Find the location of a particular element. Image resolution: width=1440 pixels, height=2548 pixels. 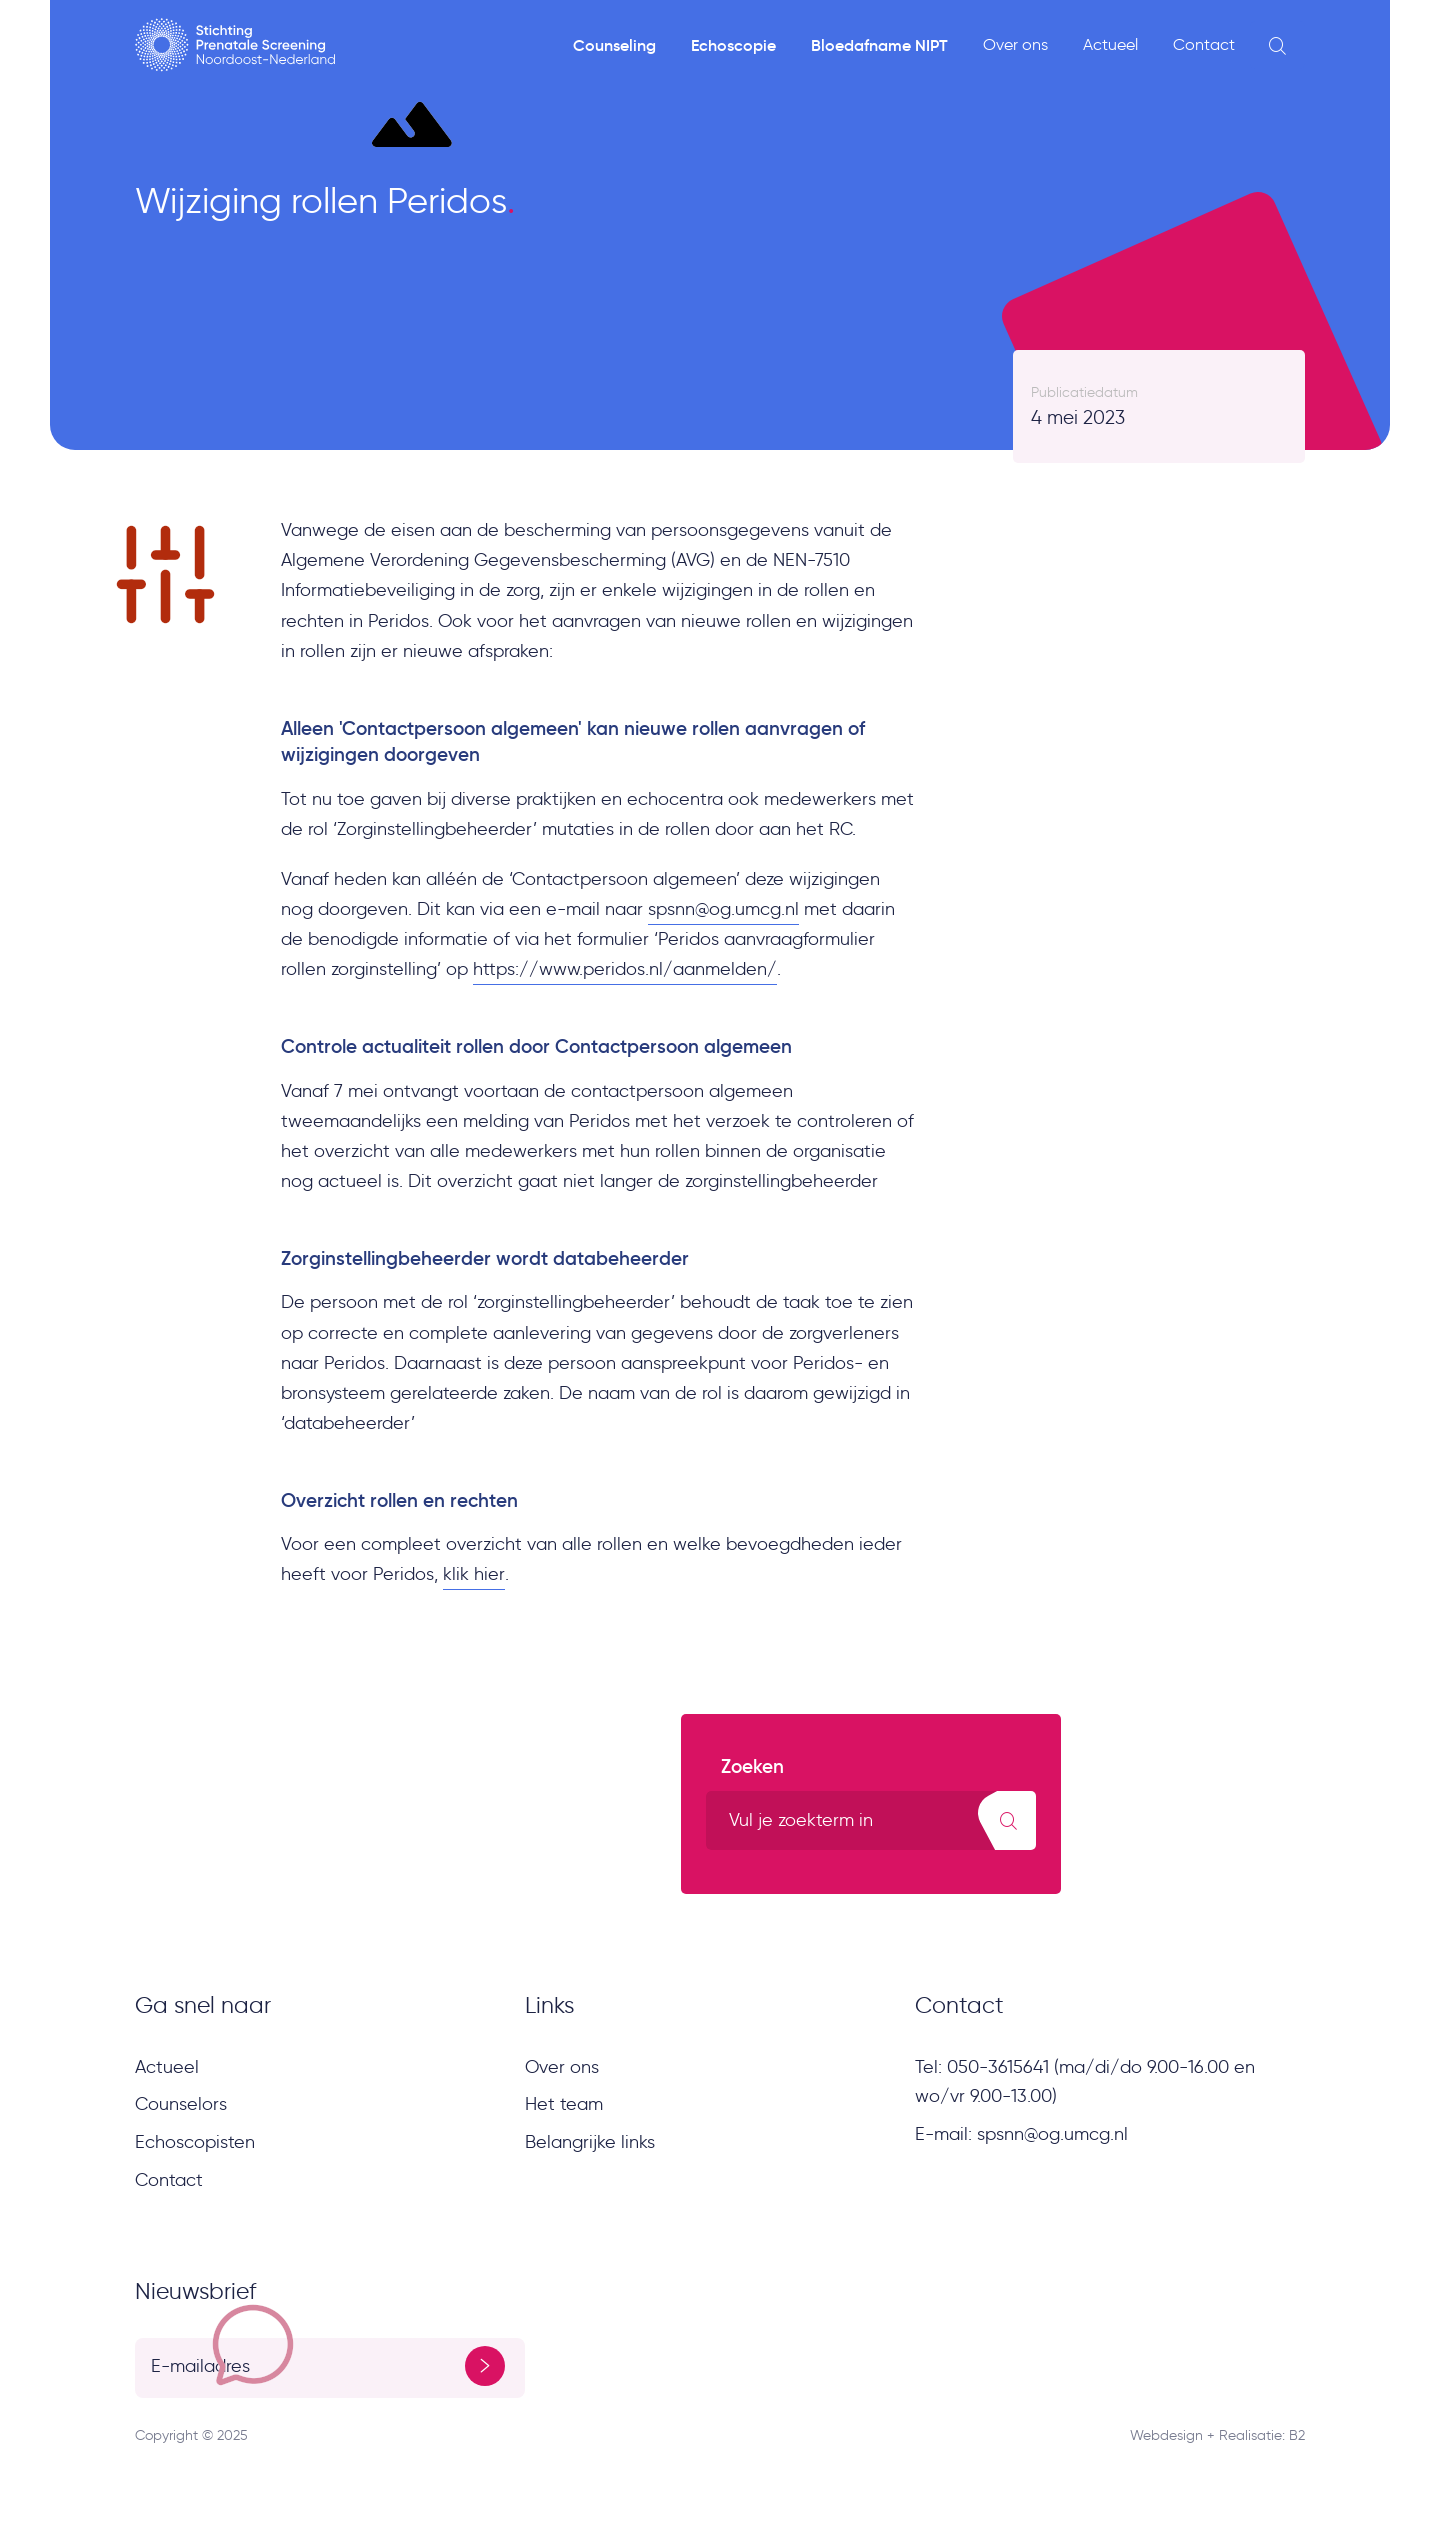

adjust settings or preferences is located at coordinates (165, 574).